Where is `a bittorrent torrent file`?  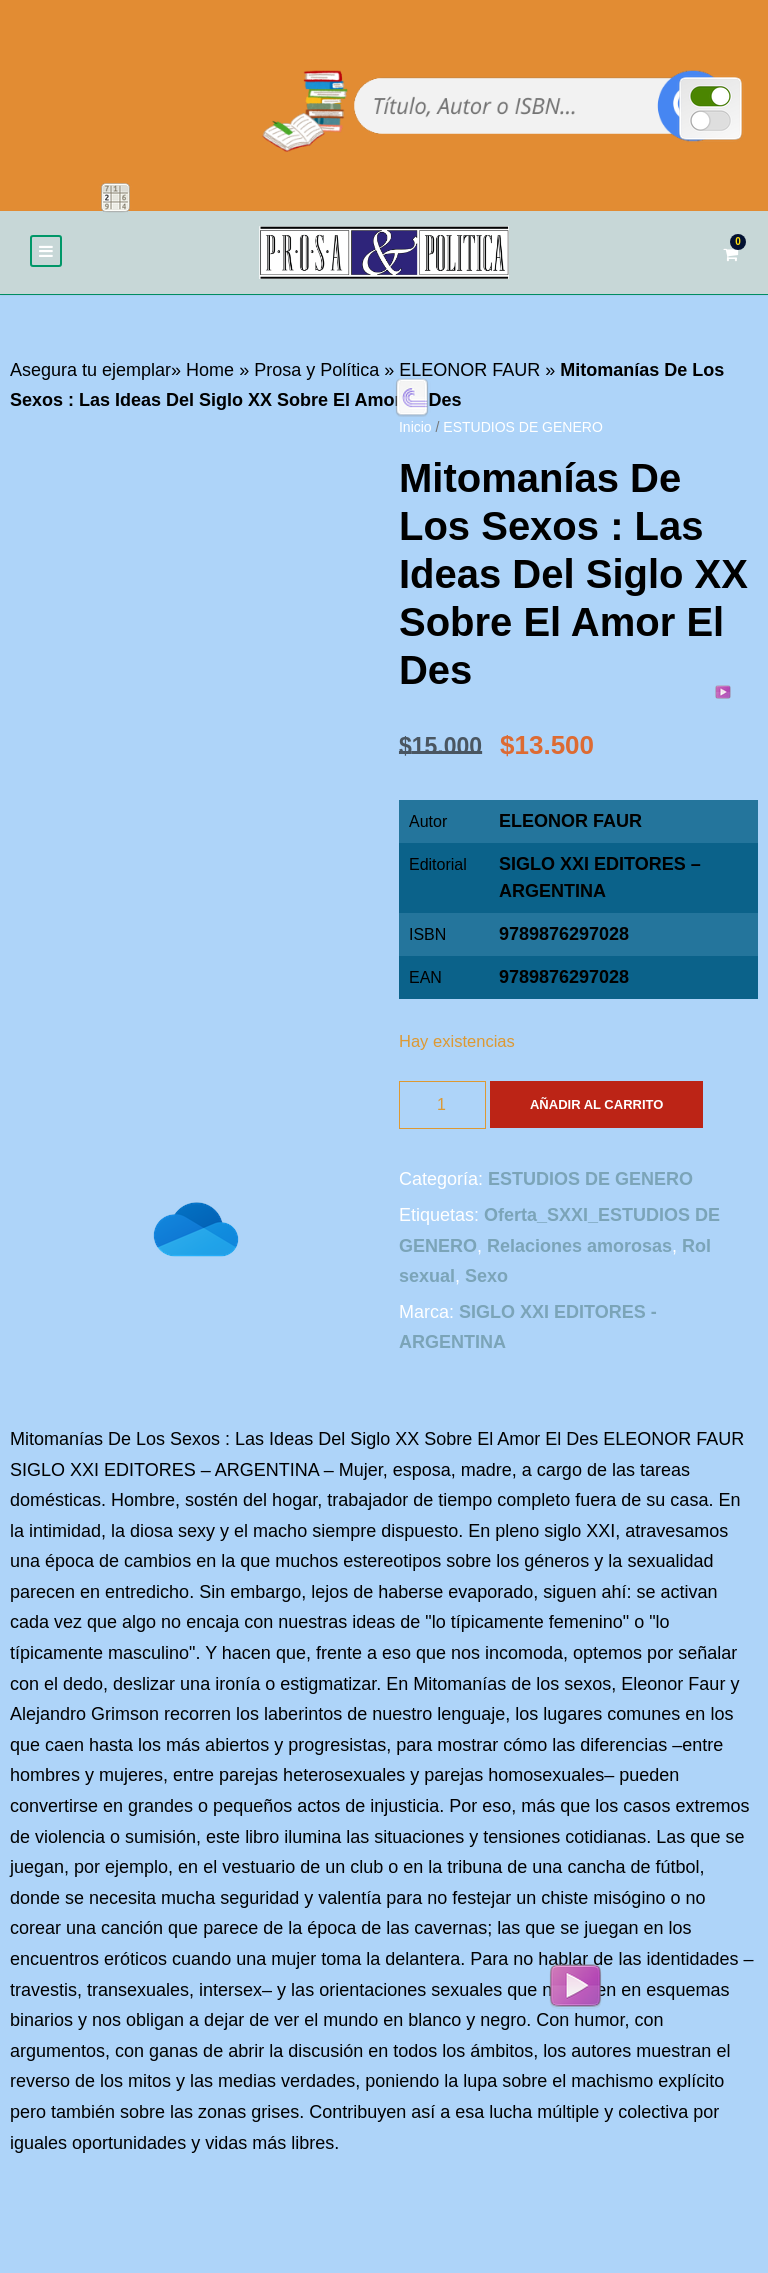
a bittorrent torrent file is located at coordinates (412, 397).